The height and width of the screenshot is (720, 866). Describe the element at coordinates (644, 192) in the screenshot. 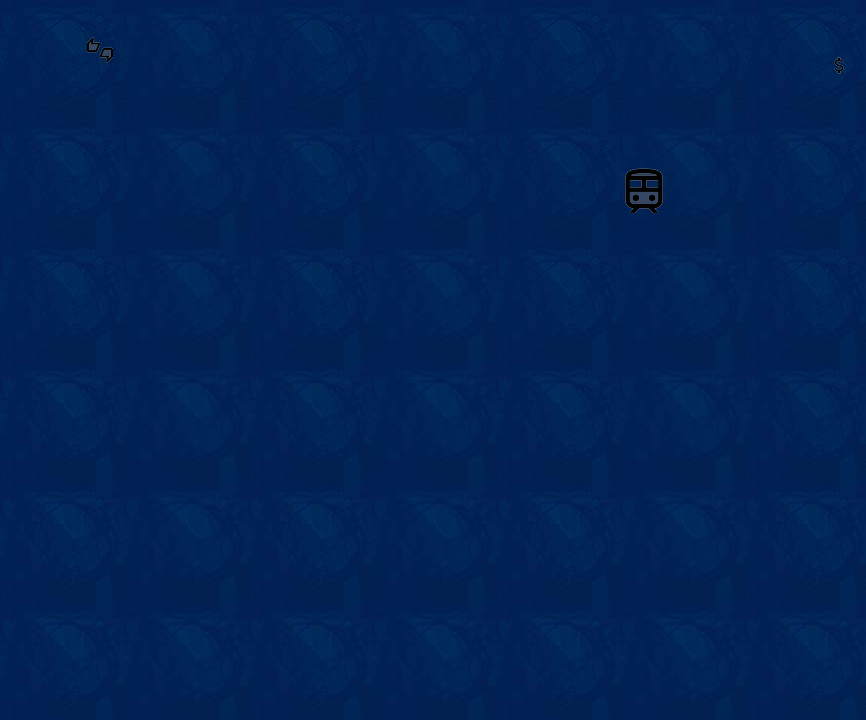

I see `view train schedules or routes` at that location.